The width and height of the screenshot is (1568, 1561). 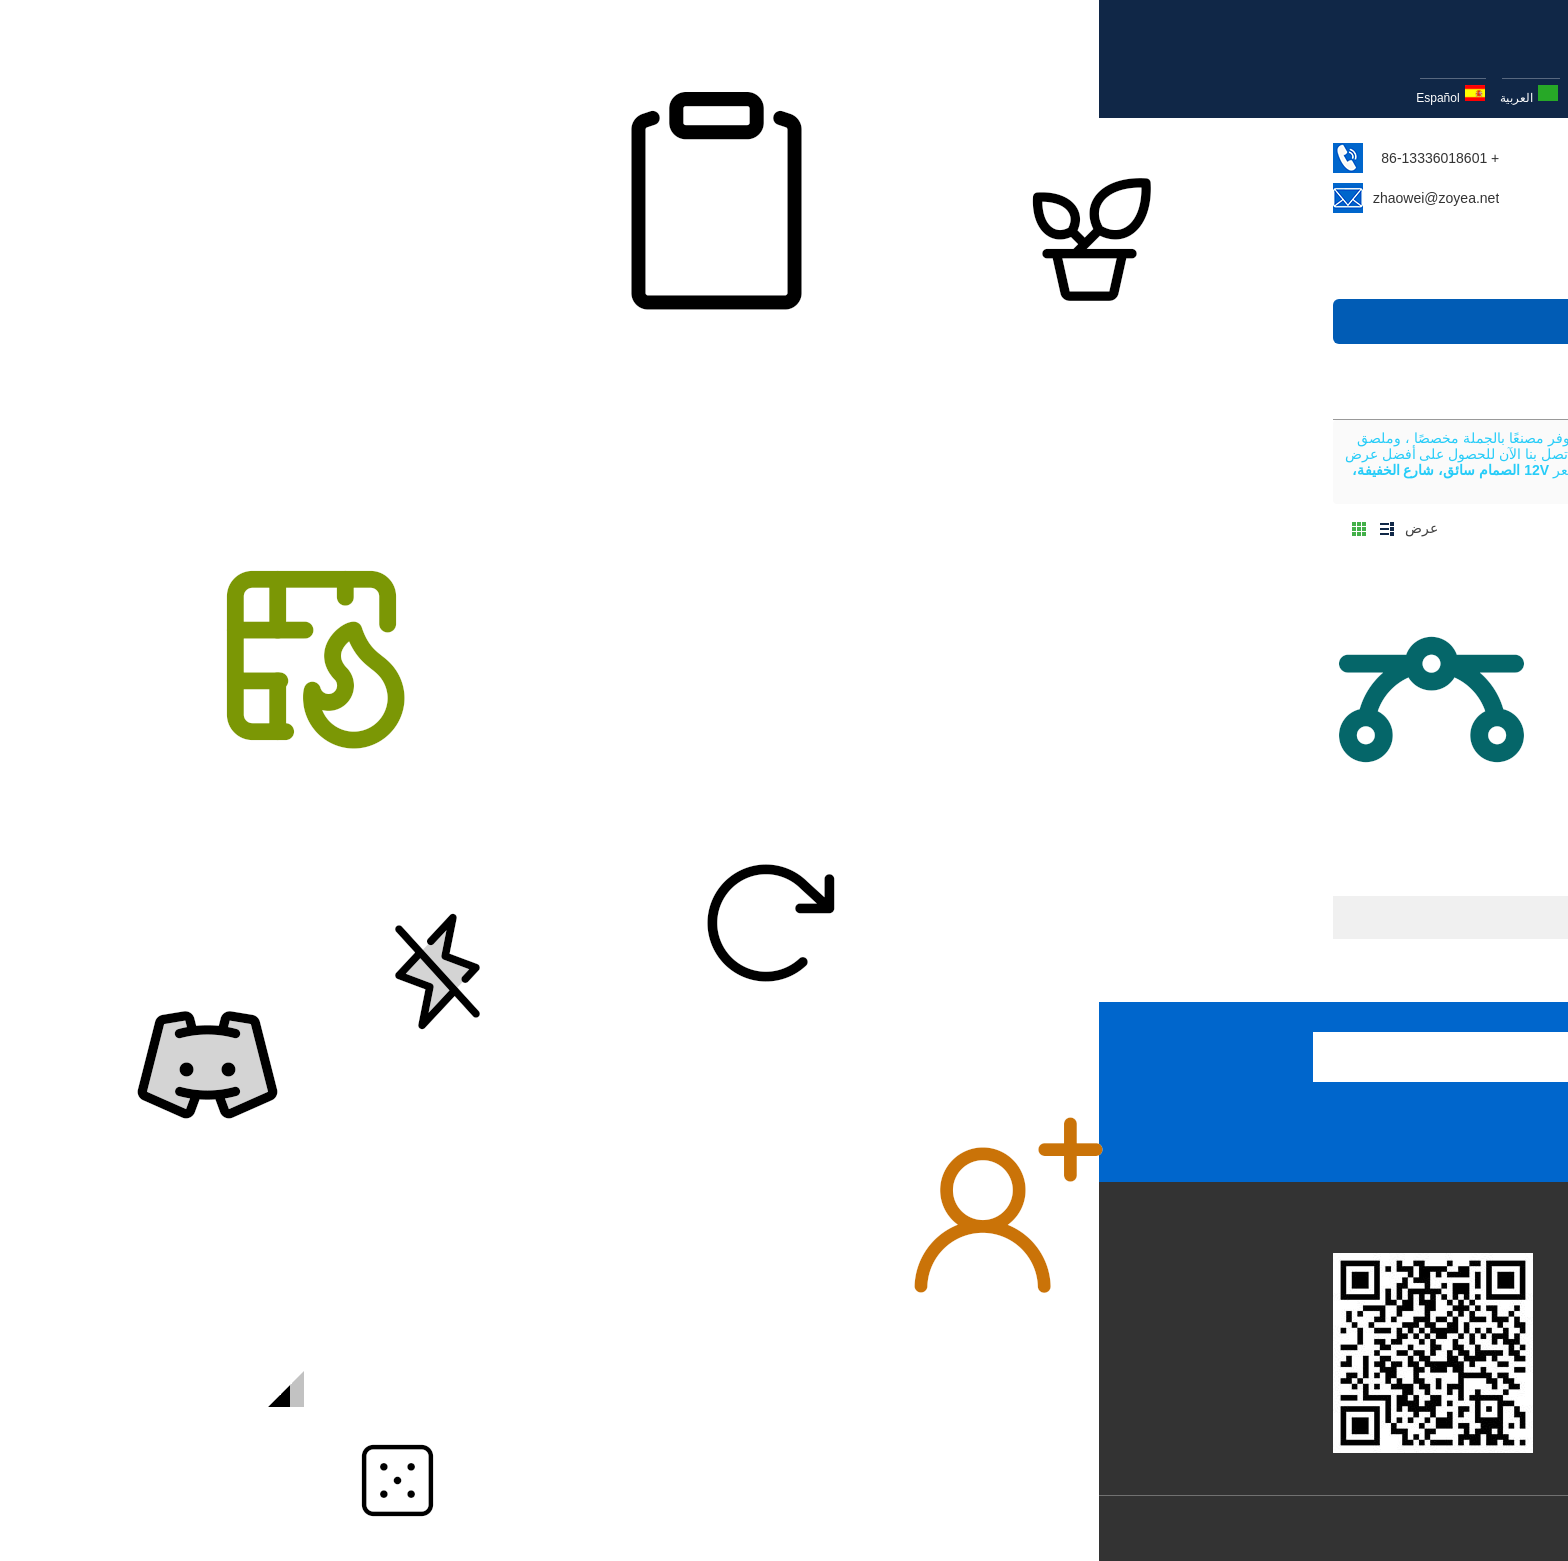 What do you see at coordinates (1089, 239) in the screenshot?
I see `access plant care or gardening features` at bounding box center [1089, 239].